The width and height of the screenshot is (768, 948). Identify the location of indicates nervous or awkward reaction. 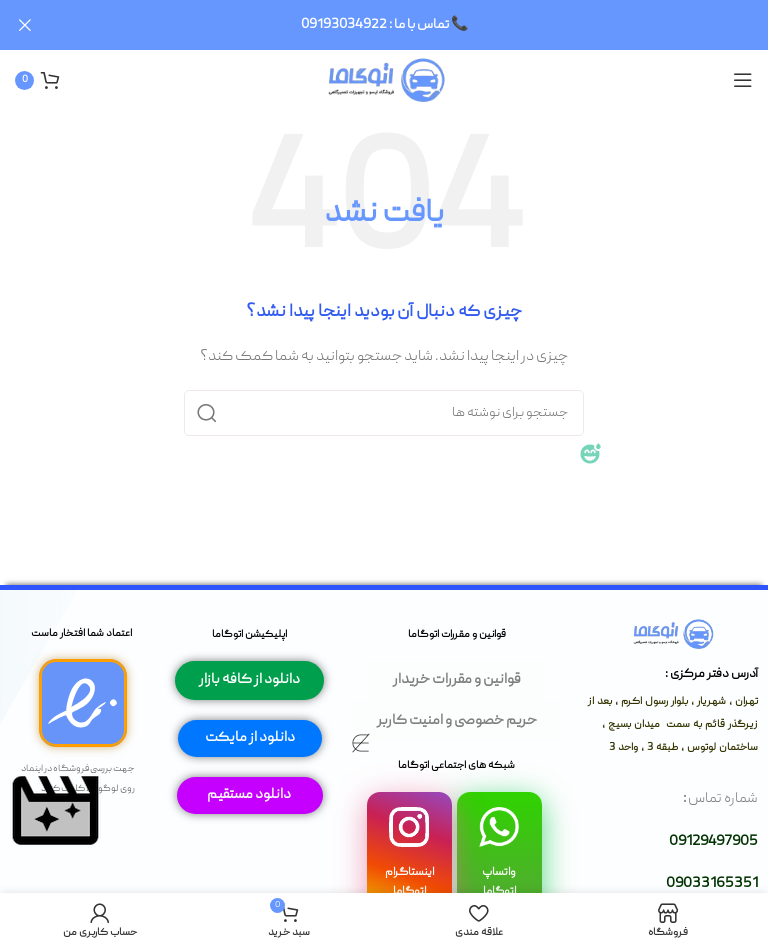
(590, 454).